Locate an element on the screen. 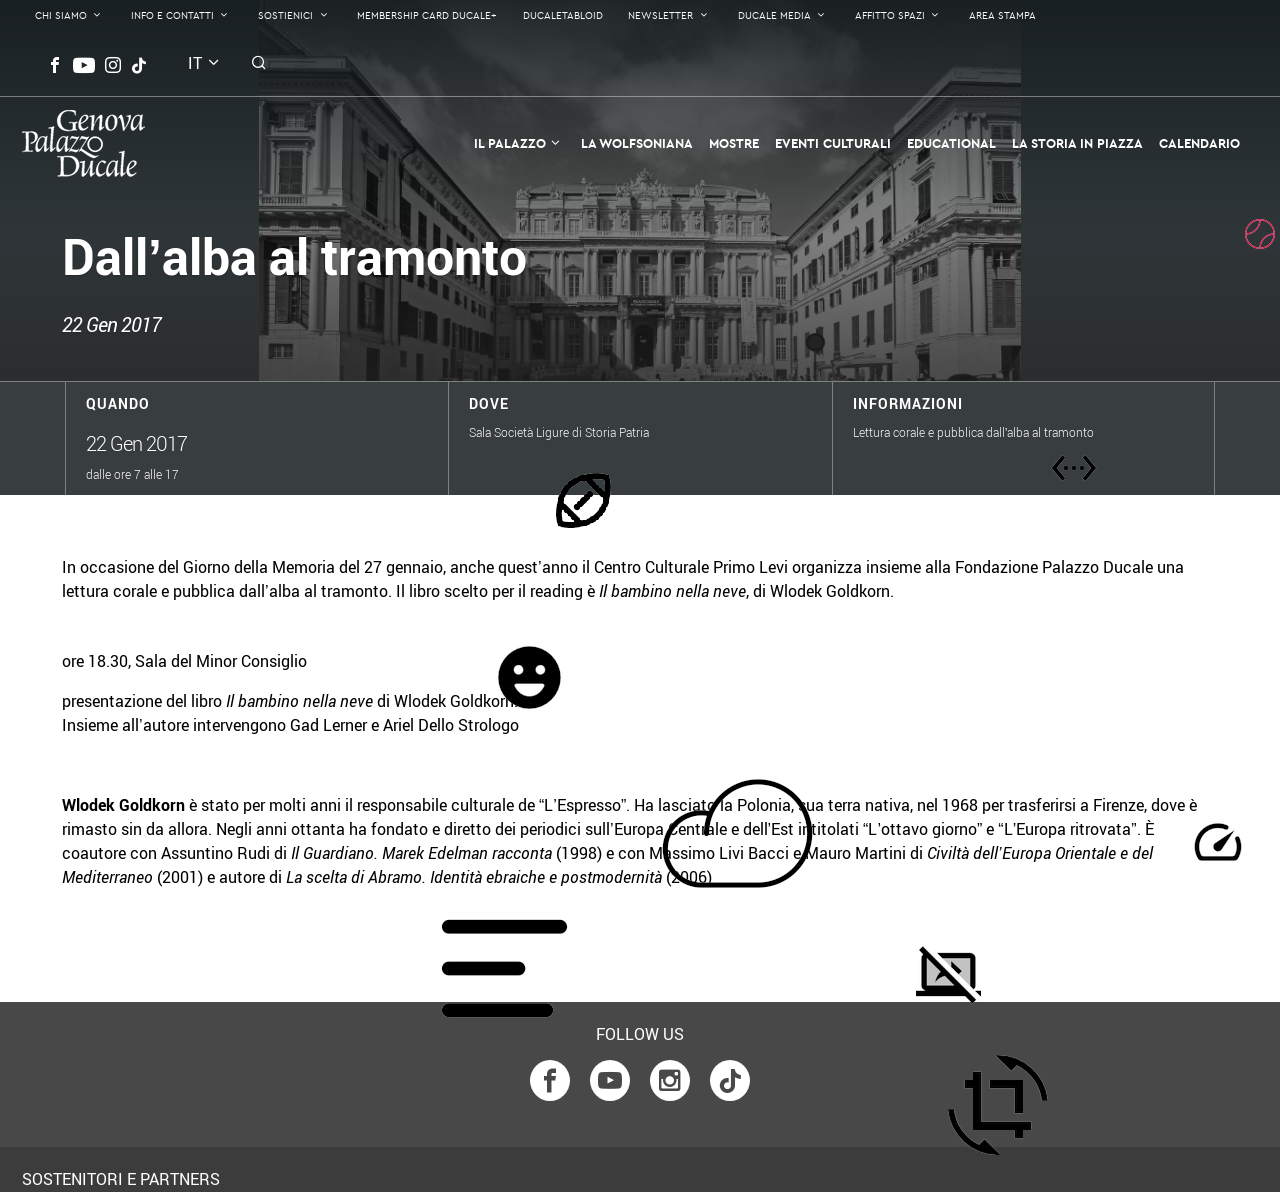 The image size is (1280, 1192). rotate and crop an image is located at coordinates (998, 1105).